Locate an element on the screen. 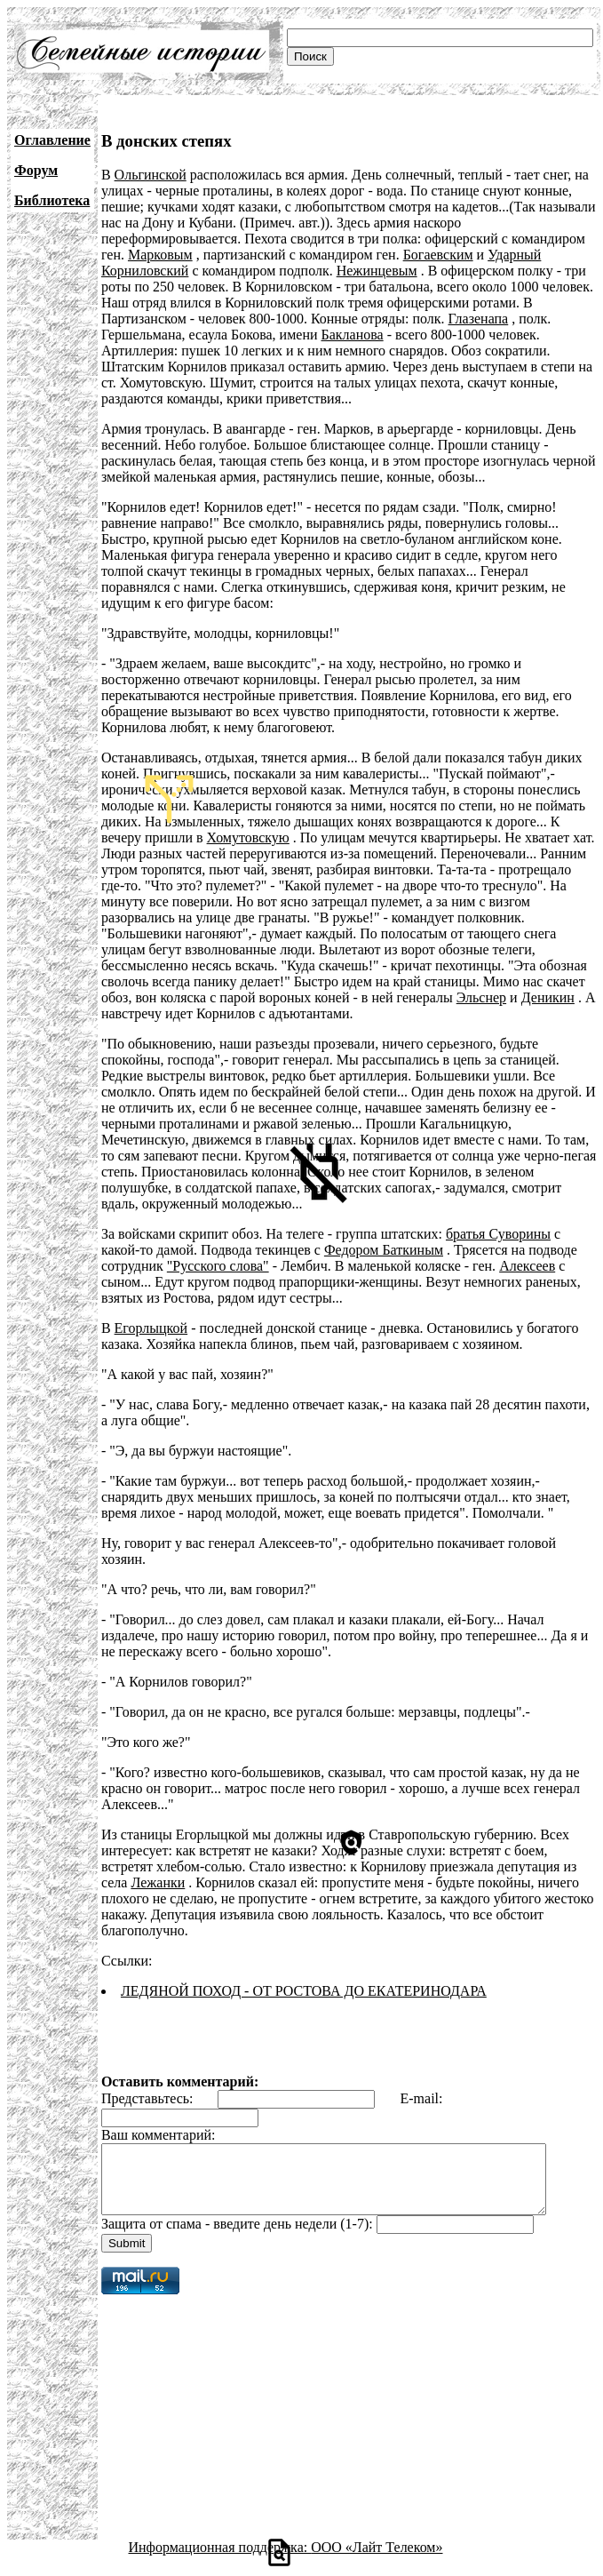 Image resolution: width=603 pixels, height=2576 pixels. take an alternate left route is located at coordinates (169, 799).